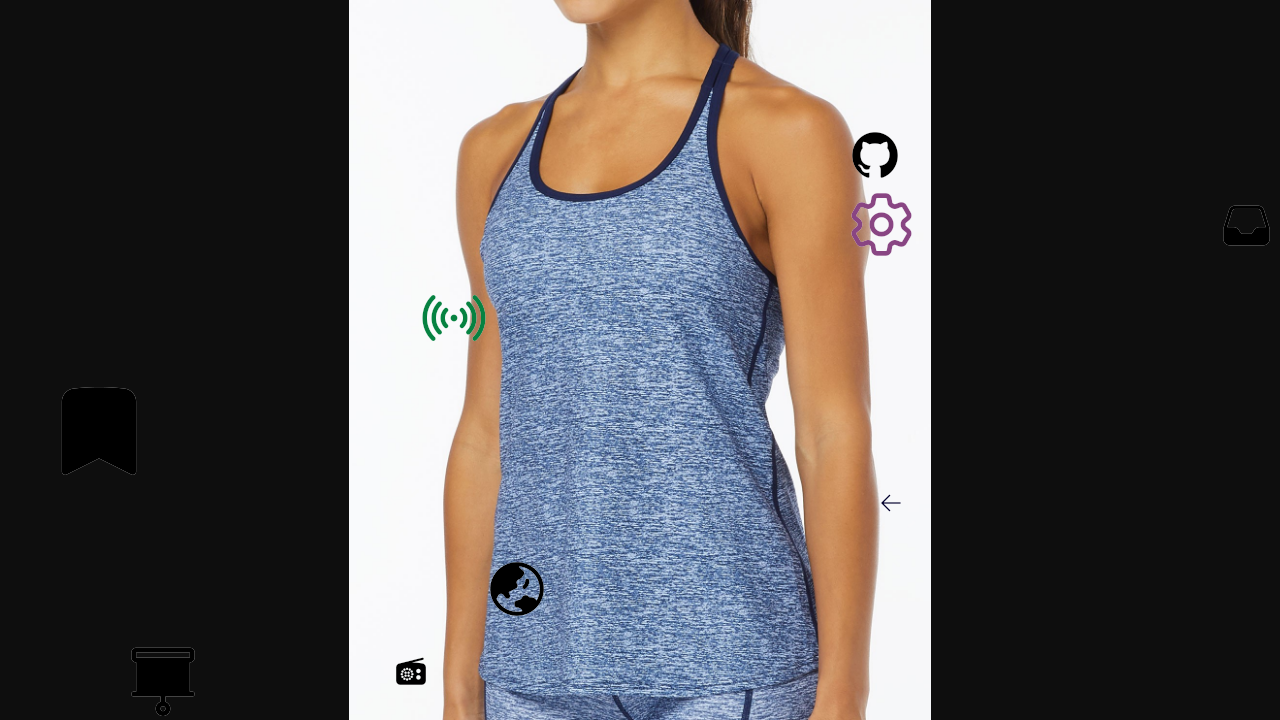  What do you see at coordinates (163, 677) in the screenshot?
I see `start a presentation` at bounding box center [163, 677].